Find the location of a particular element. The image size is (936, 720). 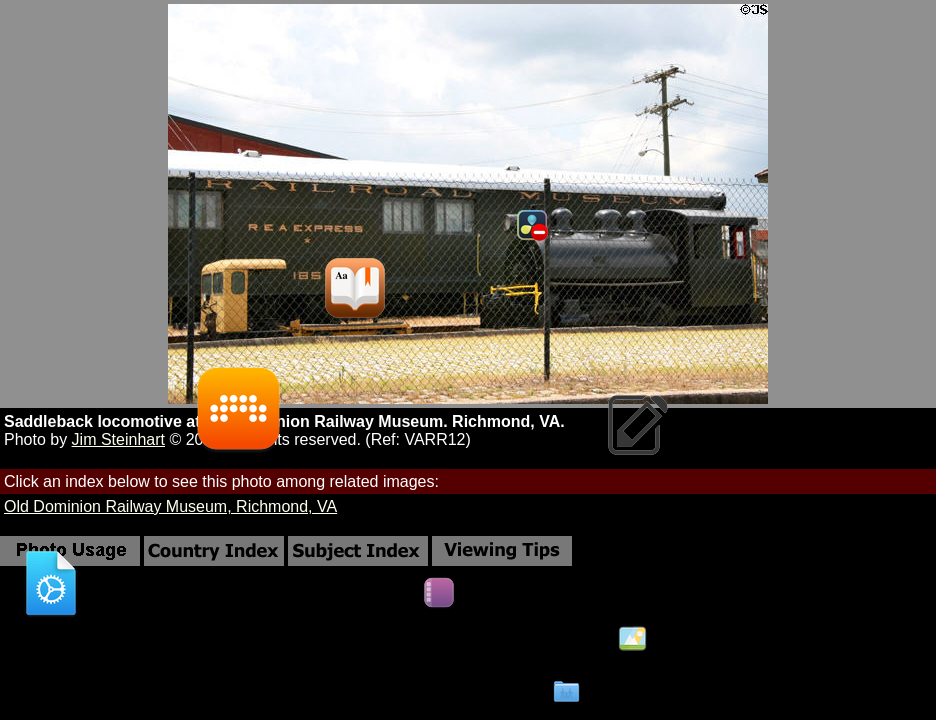

an AppImage application package file is located at coordinates (51, 583).